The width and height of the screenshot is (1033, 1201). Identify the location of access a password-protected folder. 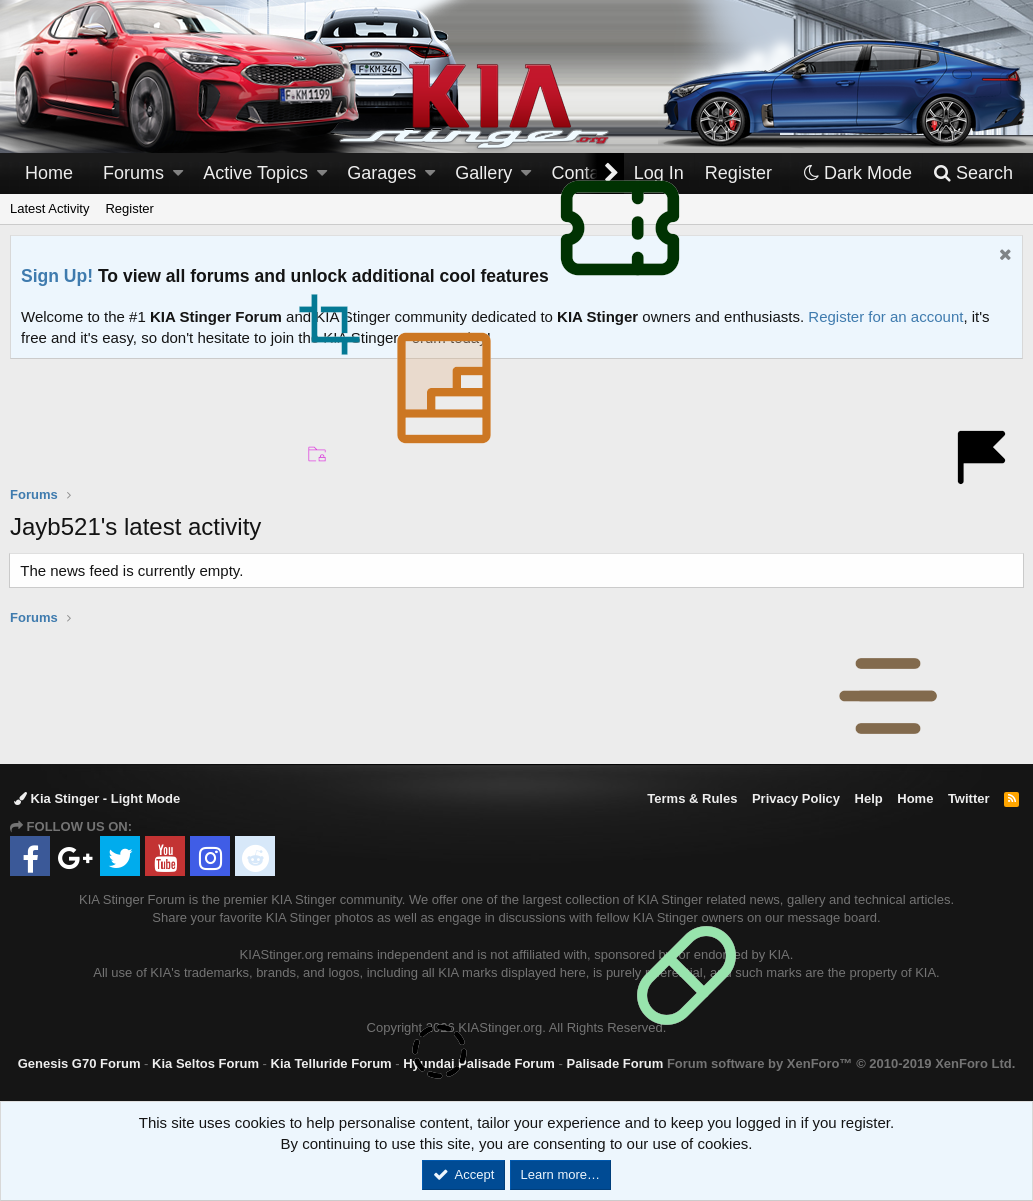
(317, 454).